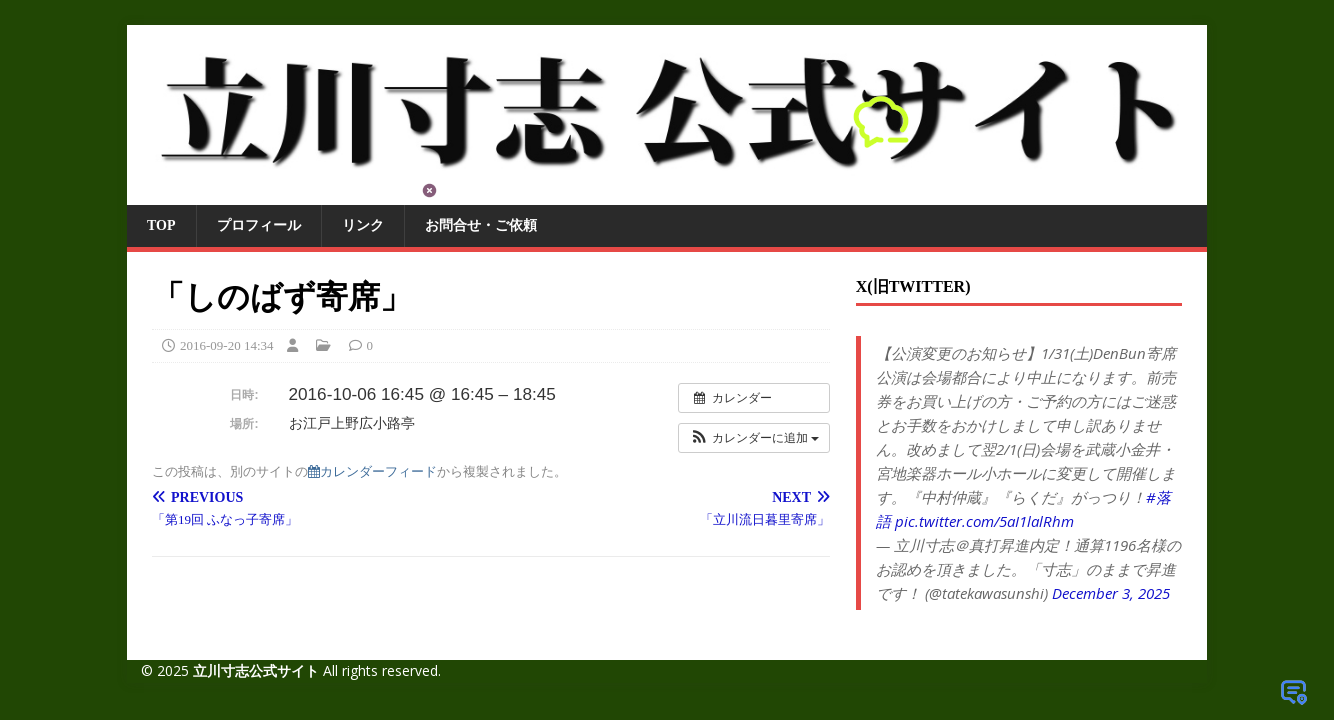 This screenshot has width=1334, height=720. Describe the element at coordinates (429, 190) in the screenshot. I see `close or dismiss a dialog` at that location.